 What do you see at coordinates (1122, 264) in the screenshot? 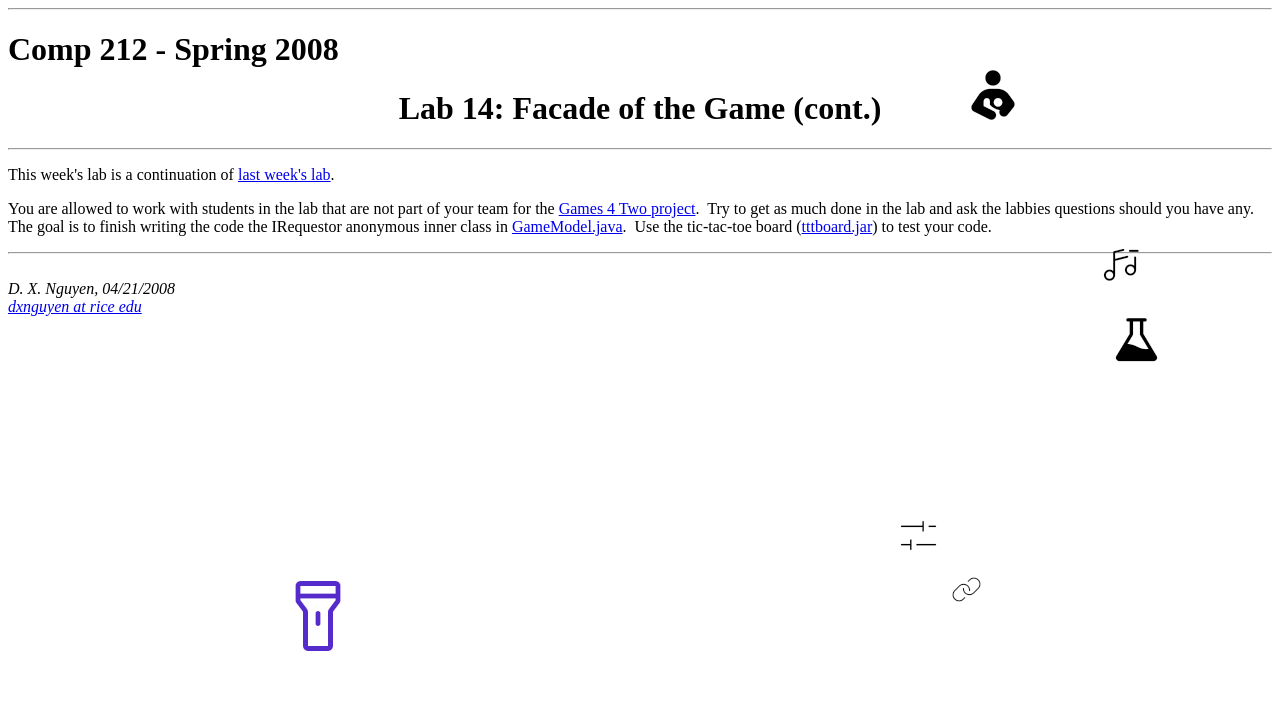
I see `remove a song from playlist` at bounding box center [1122, 264].